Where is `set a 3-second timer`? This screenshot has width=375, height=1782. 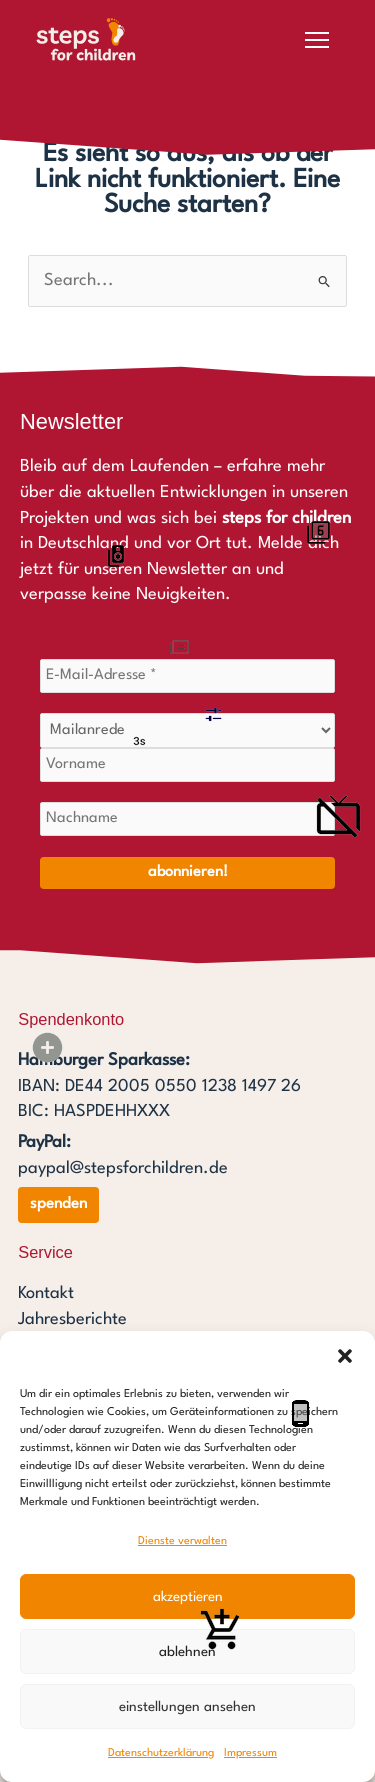 set a 3-second timer is located at coordinates (139, 741).